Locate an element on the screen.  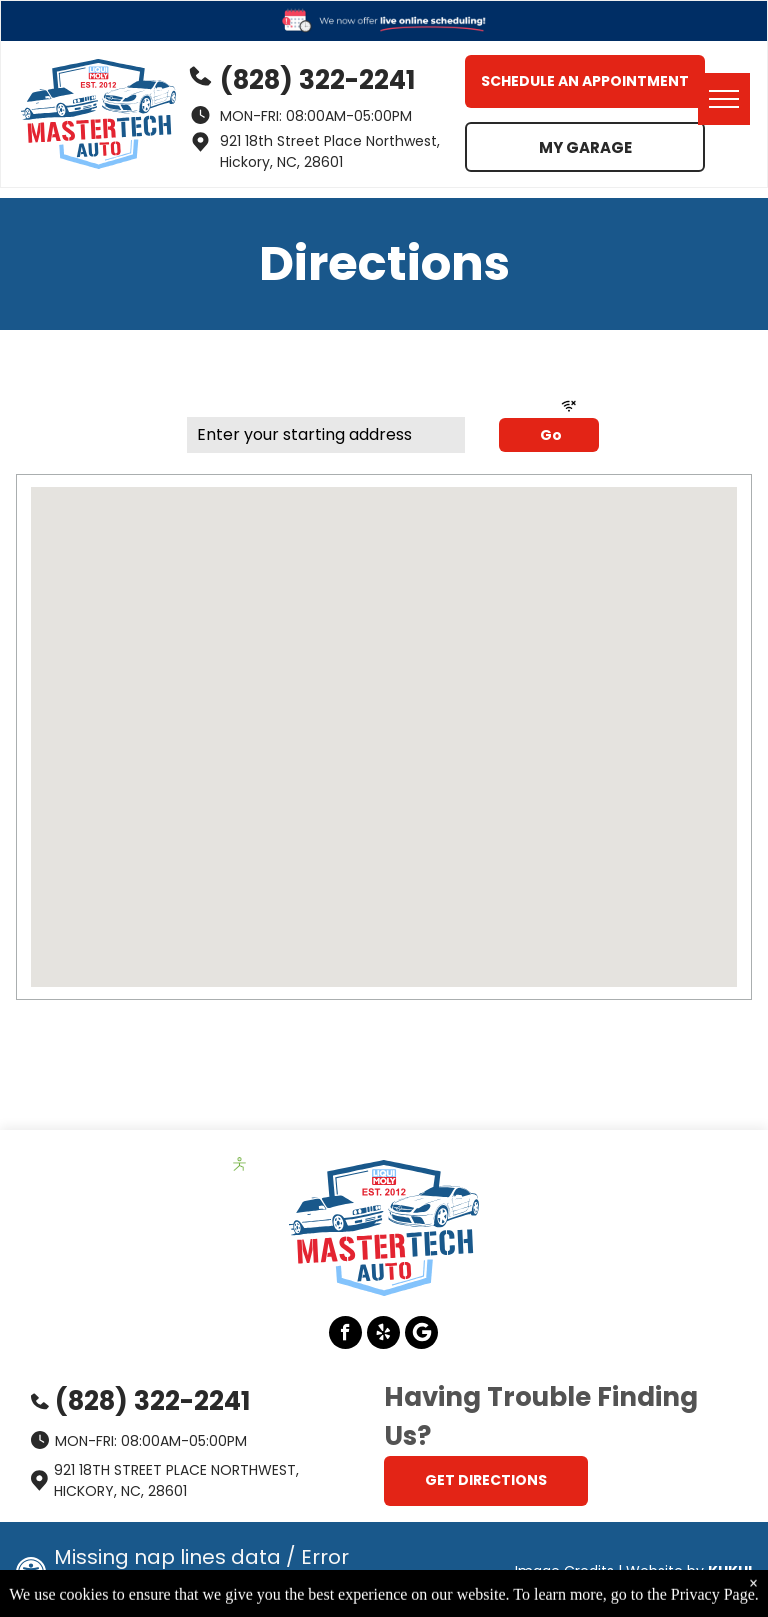
access tai chi or meditation exercises is located at coordinates (239, 1164).